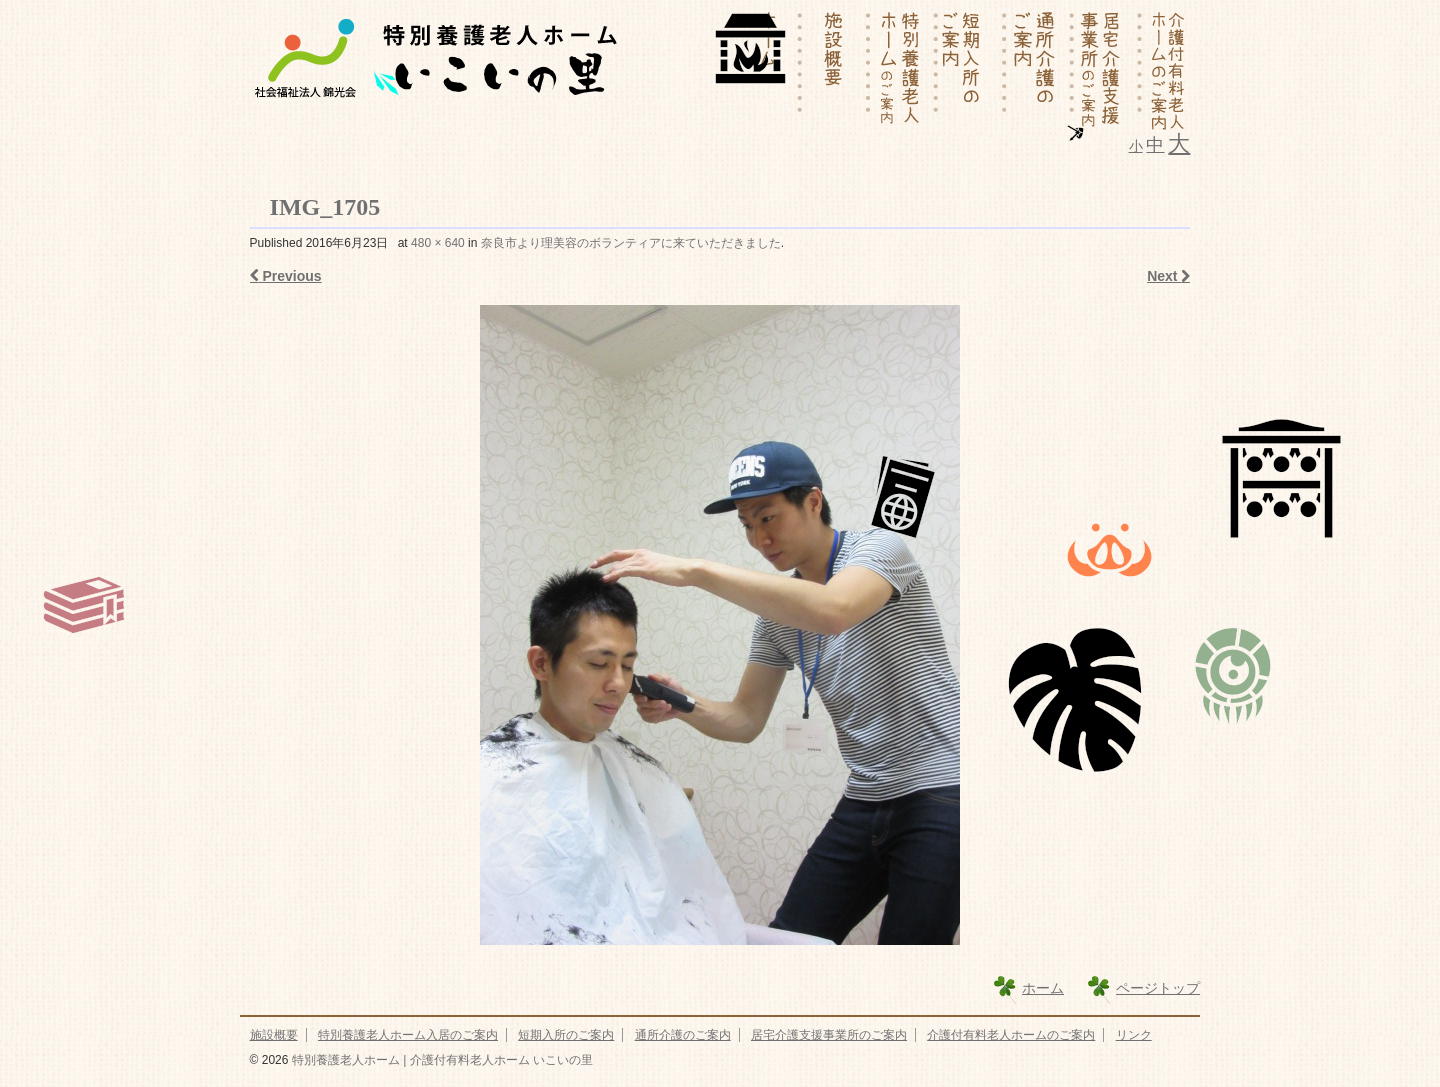 The width and height of the screenshot is (1440, 1087). Describe the element at coordinates (903, 497) in the screenshot. I see `view passport or travel documents` at that location.